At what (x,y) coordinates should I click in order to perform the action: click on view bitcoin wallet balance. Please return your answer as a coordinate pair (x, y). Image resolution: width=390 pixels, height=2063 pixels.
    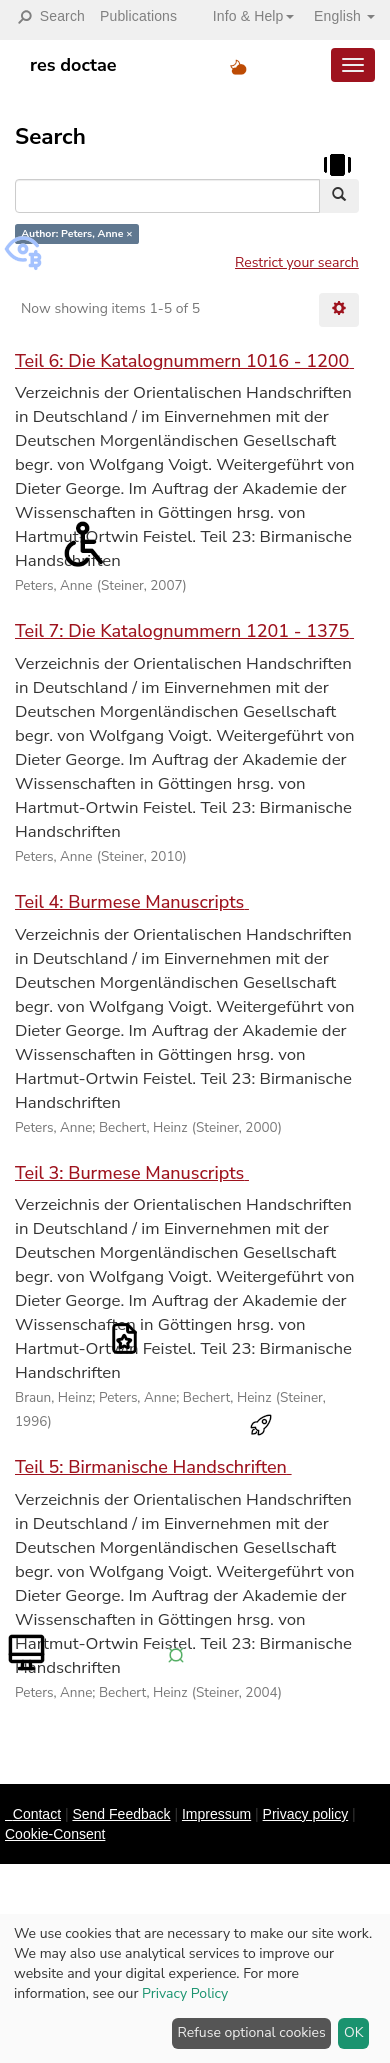
    Looking at the image, I should click on (23, 249).